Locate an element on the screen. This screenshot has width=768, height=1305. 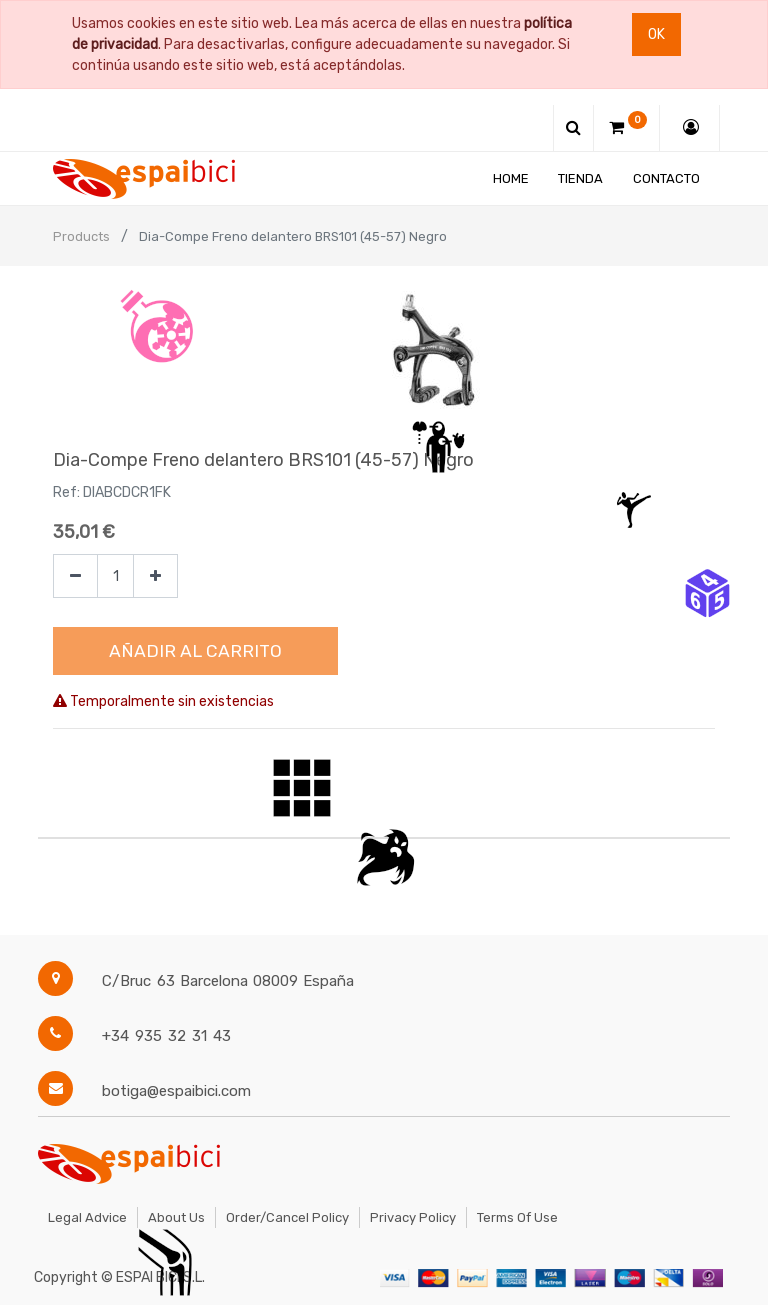
view knee or leg injury details is located at coordinates (171, 1262).